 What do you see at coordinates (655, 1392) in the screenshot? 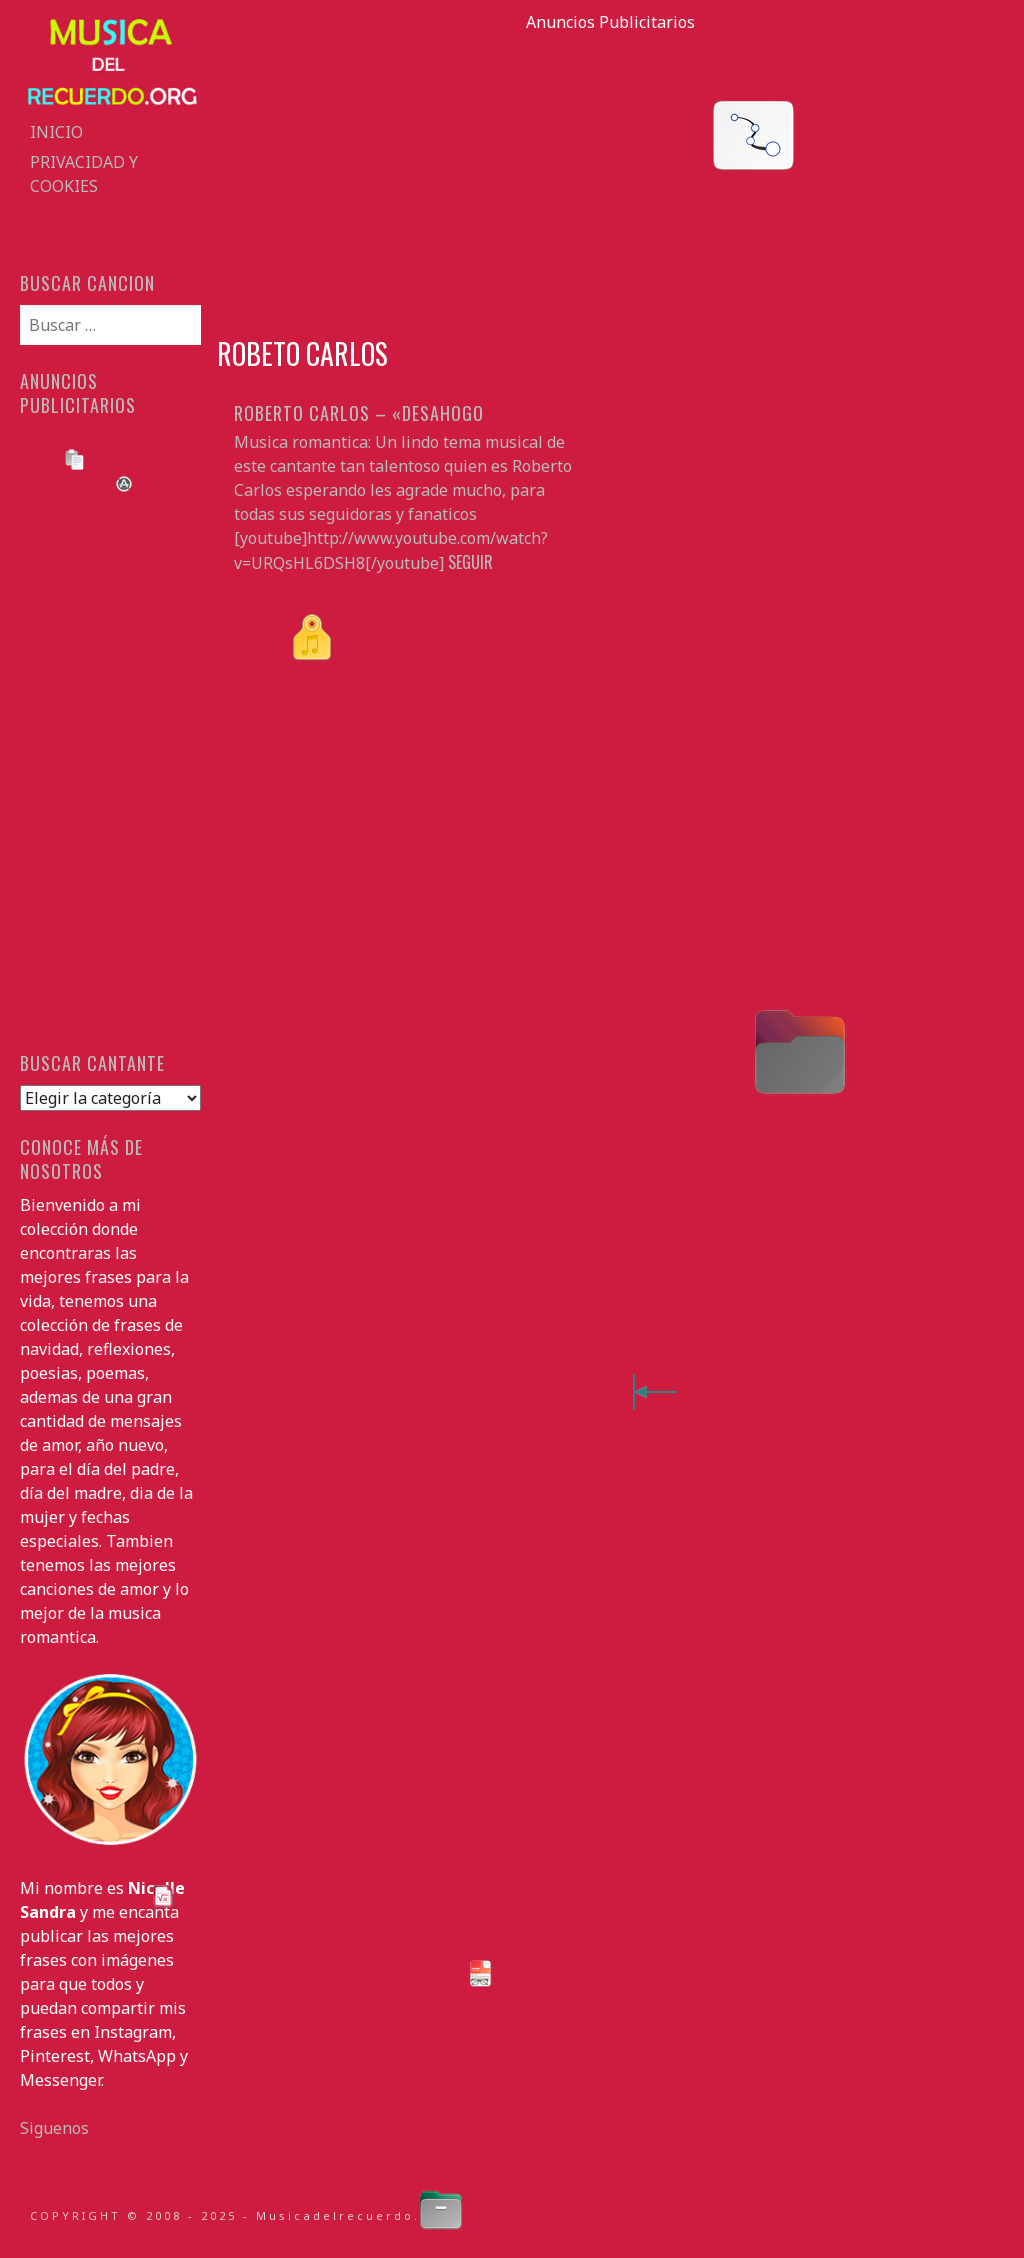
I see `go to the first item in a list or sequence` at bounding box center [655, 1392].